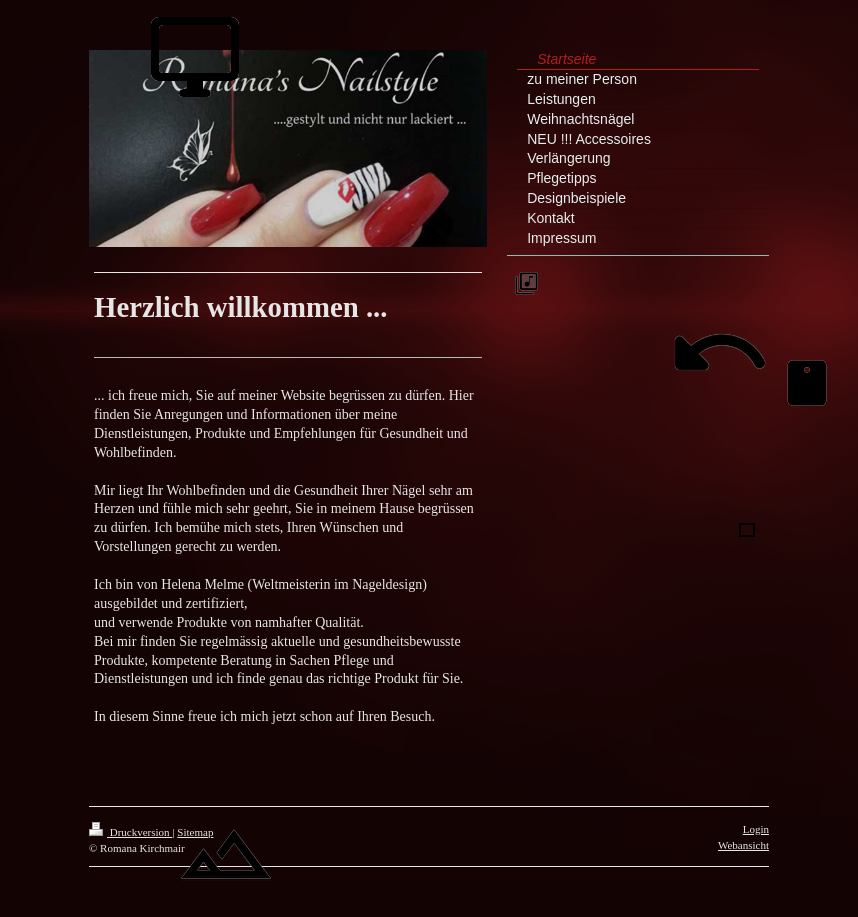 This screenshot has width=858, height=917. I want to click on undo the last action, so click(720, 352).